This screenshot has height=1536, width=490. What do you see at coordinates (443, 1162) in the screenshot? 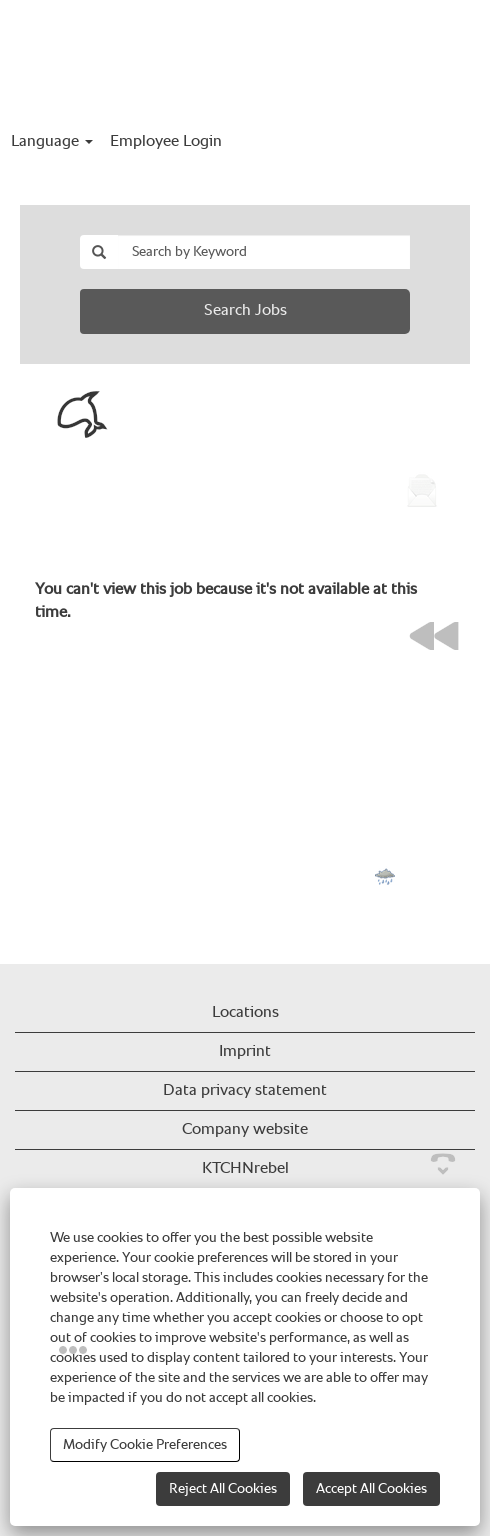
I see `end or hang up a call` at bounding box center [443, 1162].